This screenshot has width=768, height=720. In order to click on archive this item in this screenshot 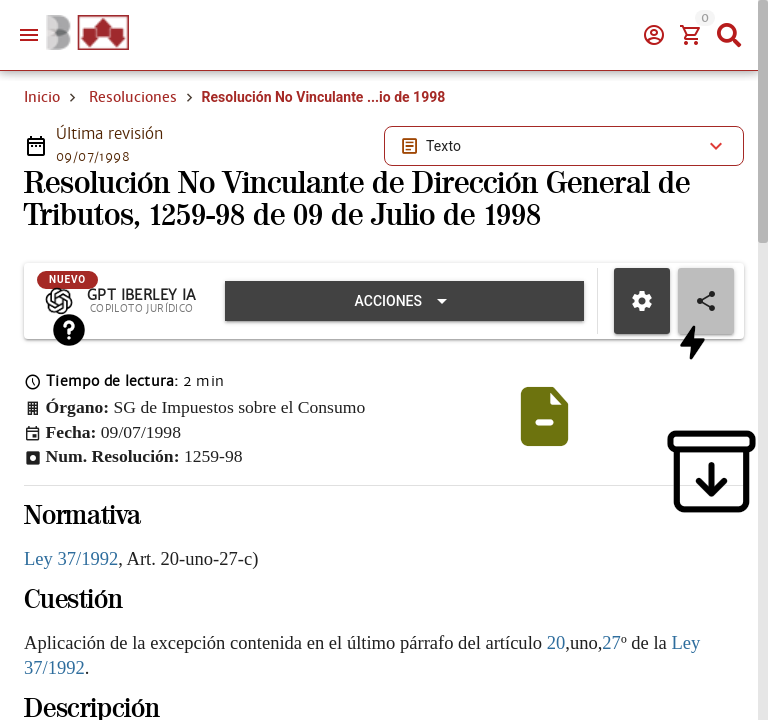, I will do `click(711, 471)`.